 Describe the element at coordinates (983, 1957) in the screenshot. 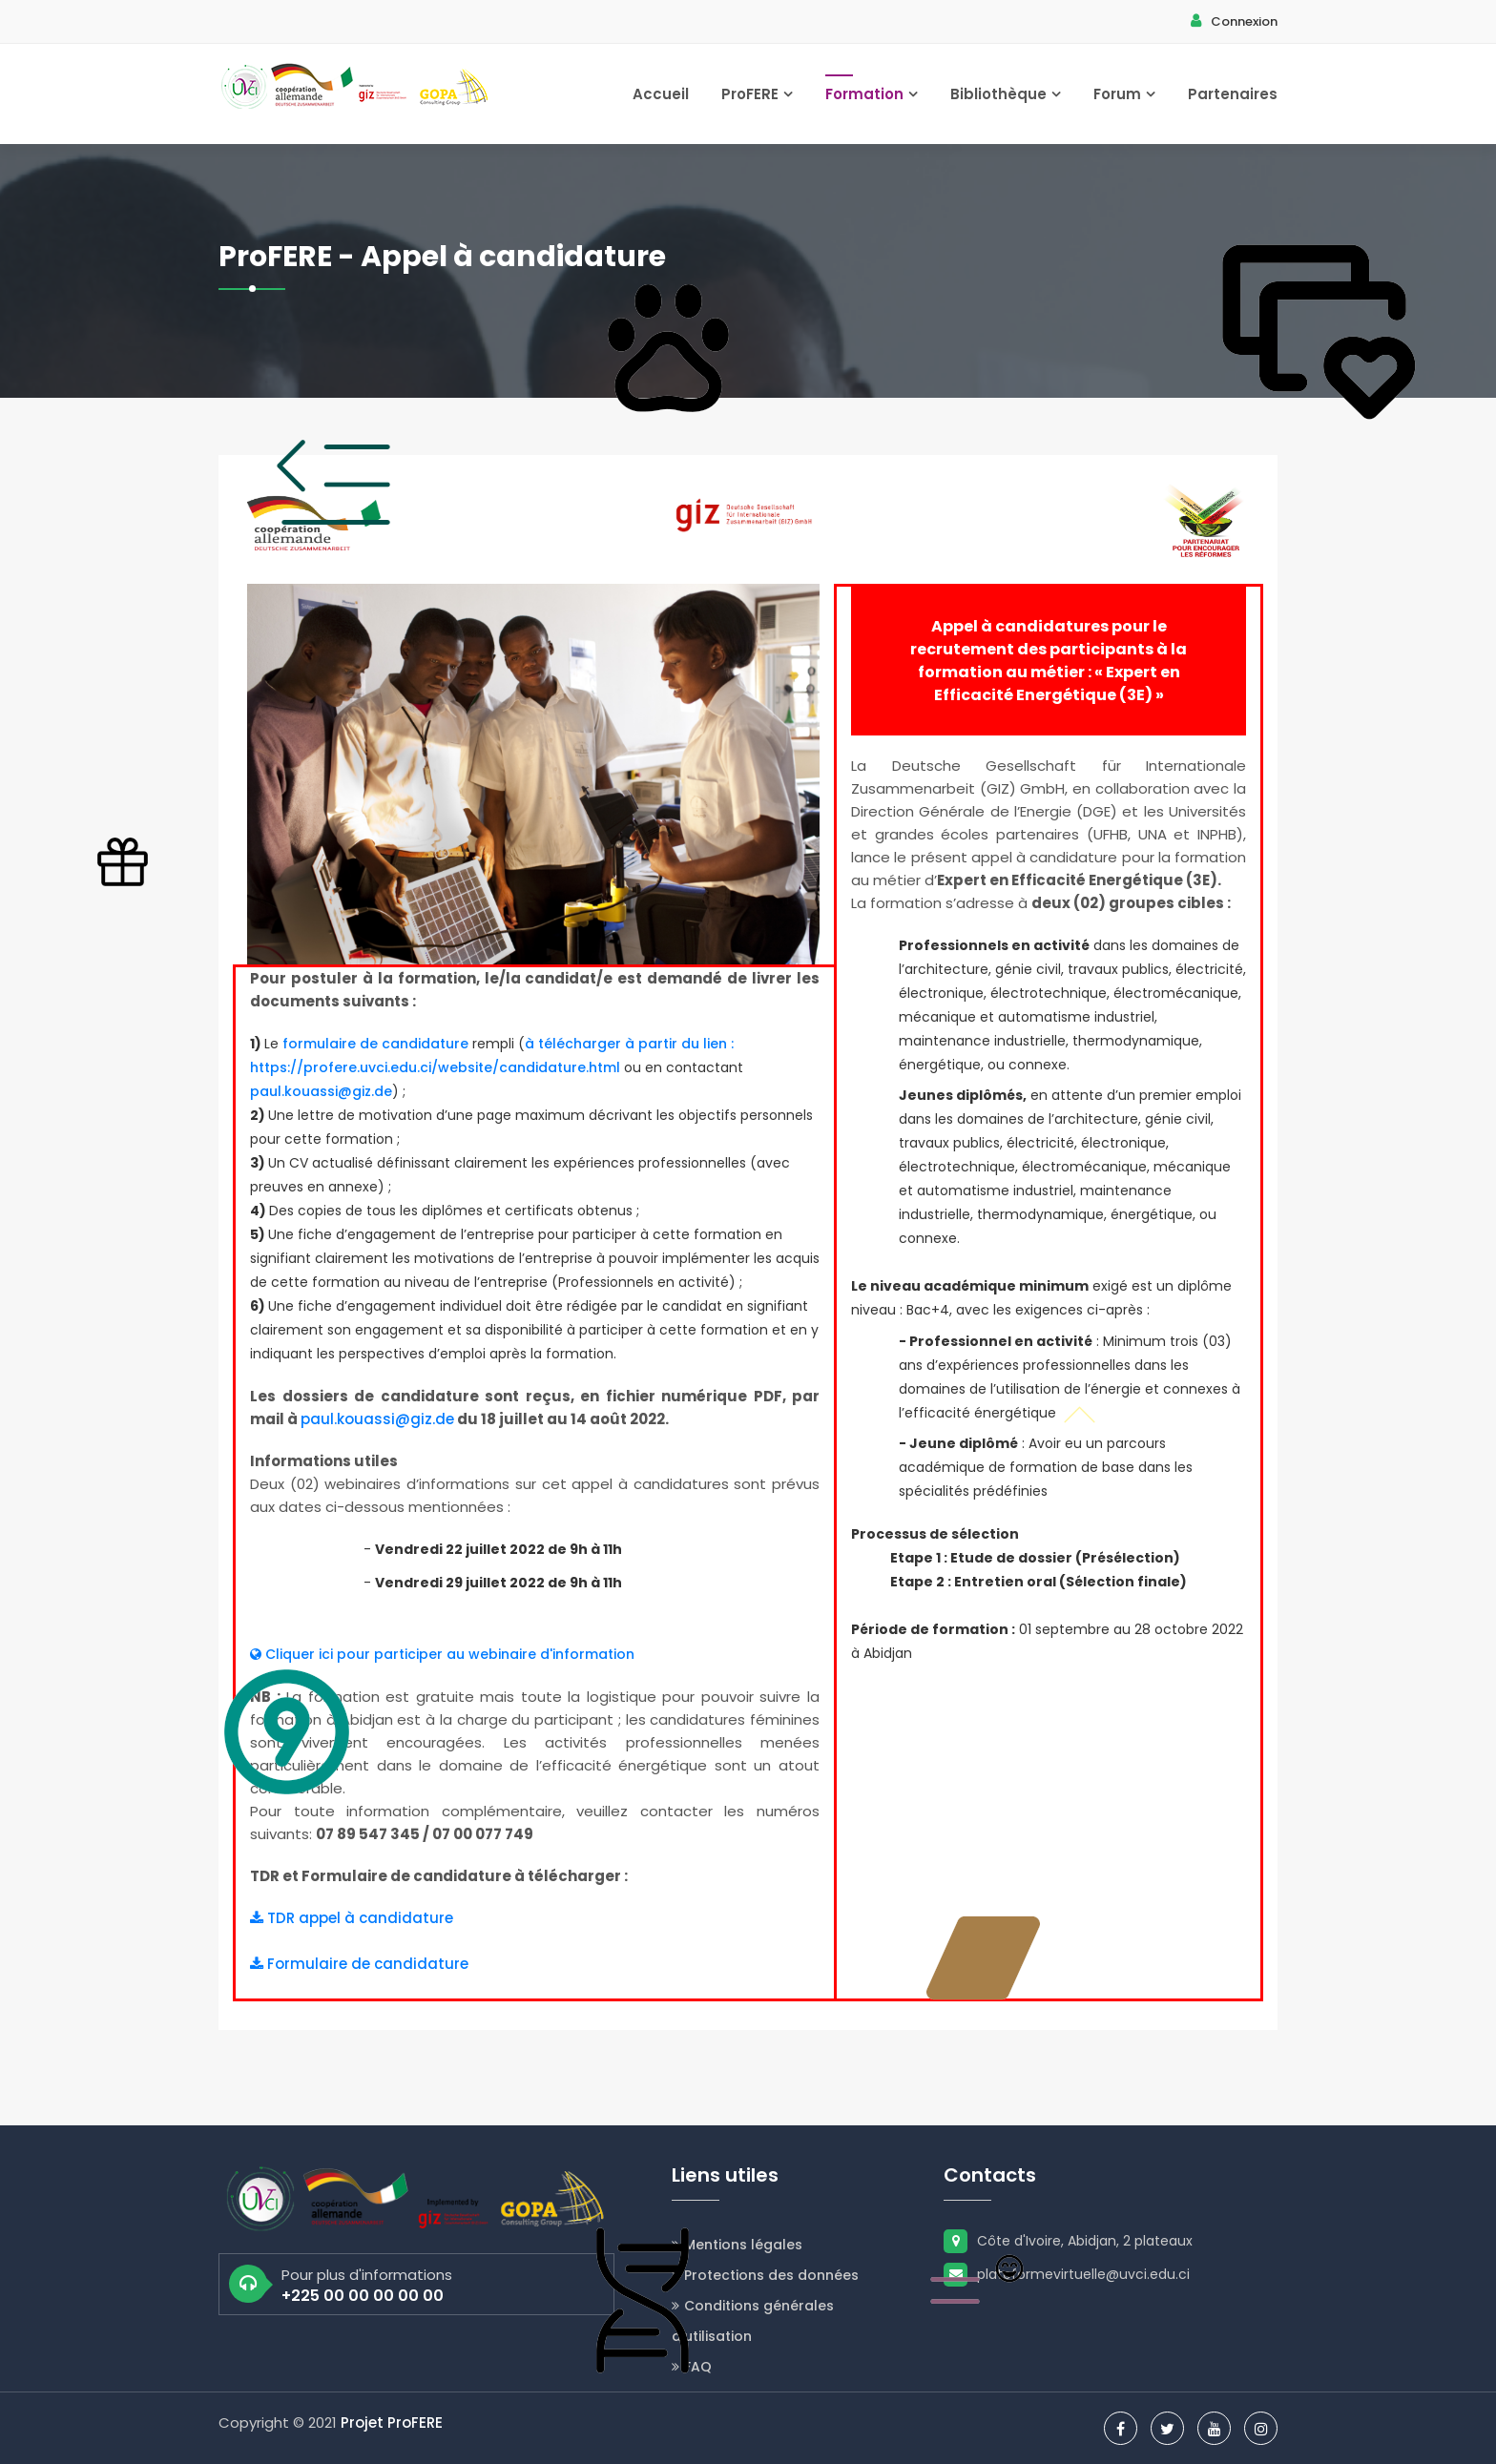

I see `insert a parallelogram shape` at that location.